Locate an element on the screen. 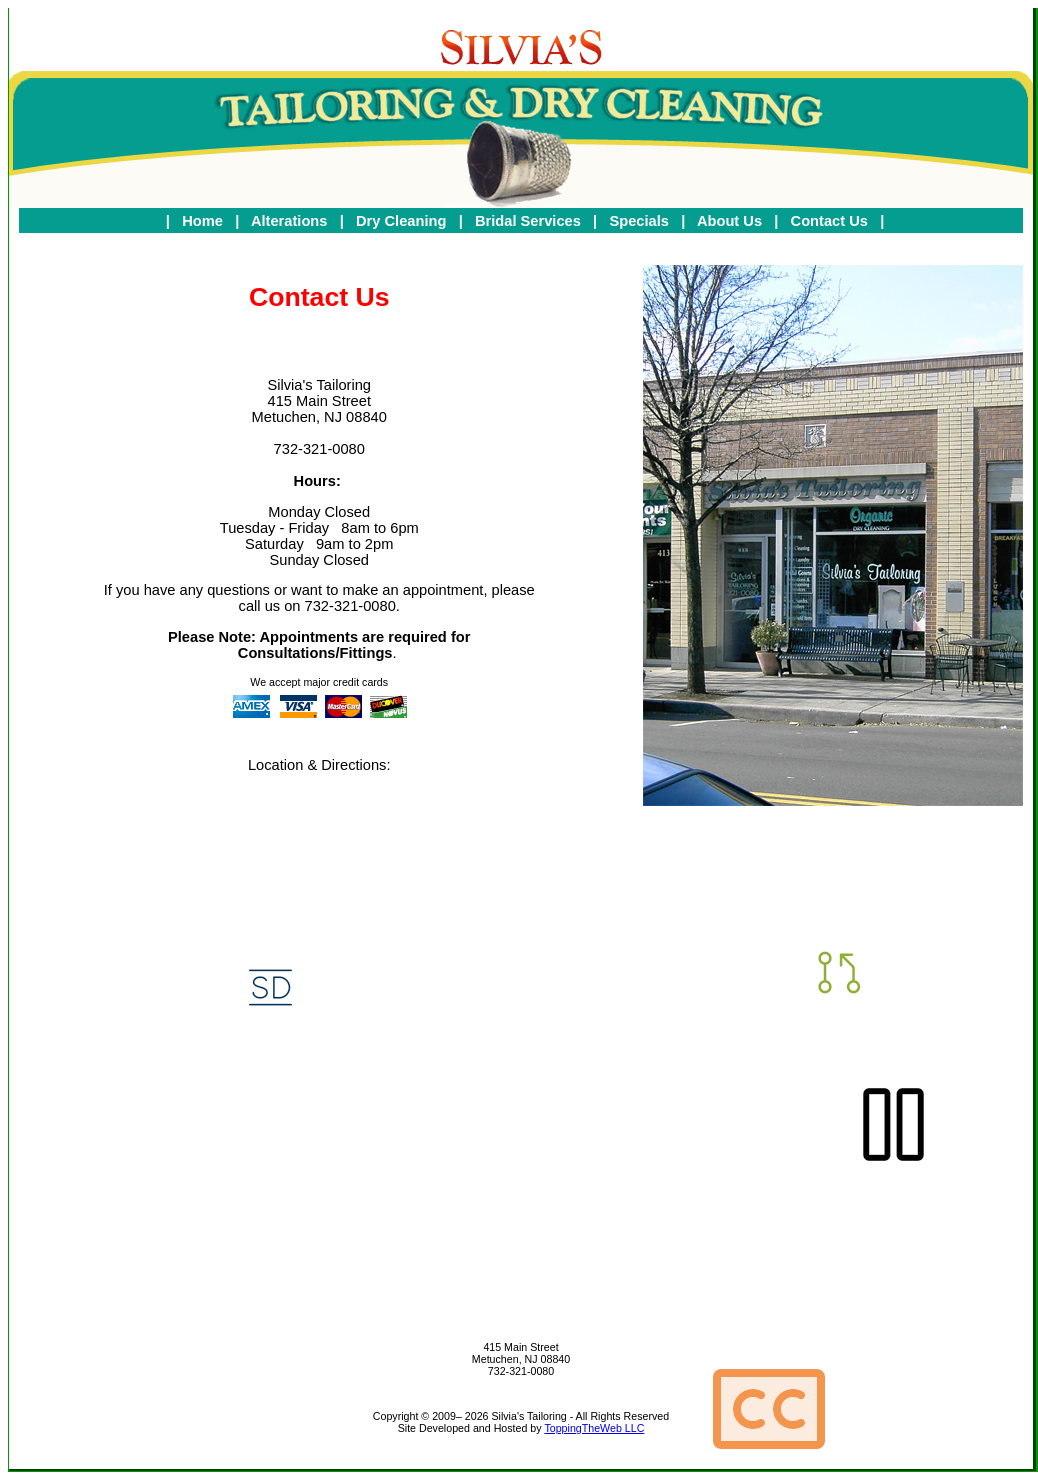 Image resolution: width=1038 pixels, height=1480 pixels. create a new pull request is located at coordinates (837, 972).